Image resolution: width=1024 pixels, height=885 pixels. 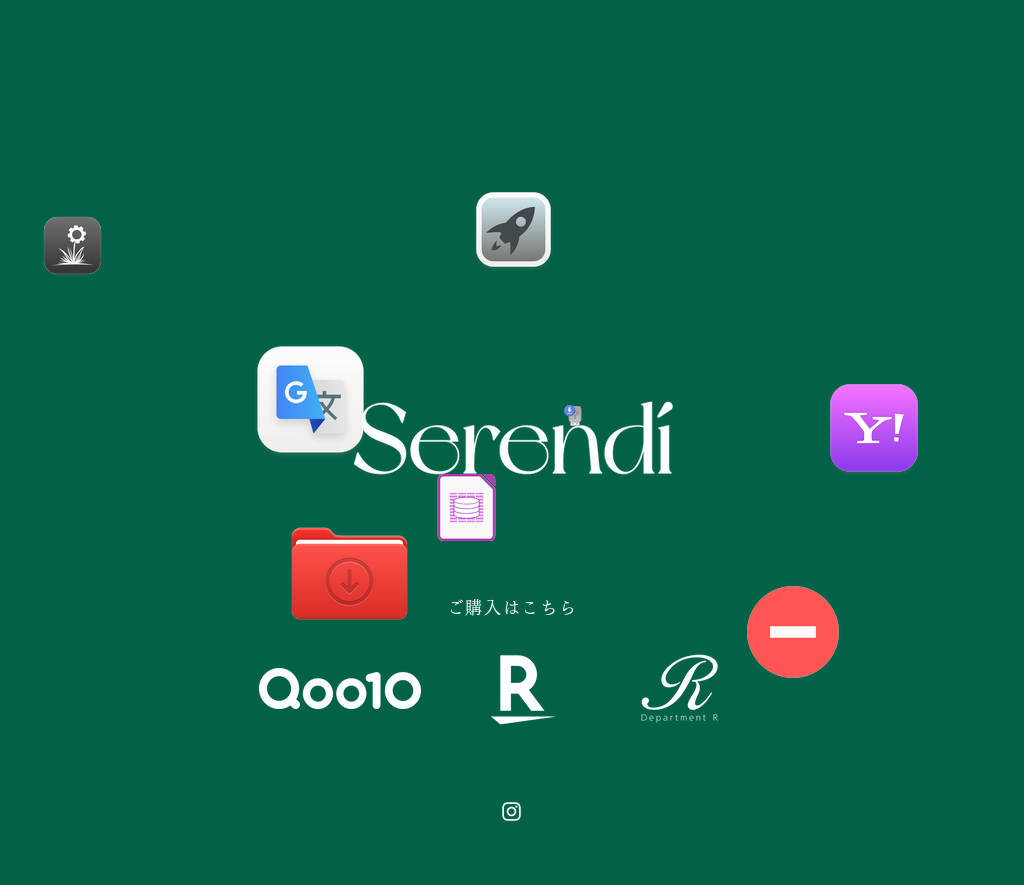 I want to click on remove an item from a list or collection, so click(x=793, y=632).